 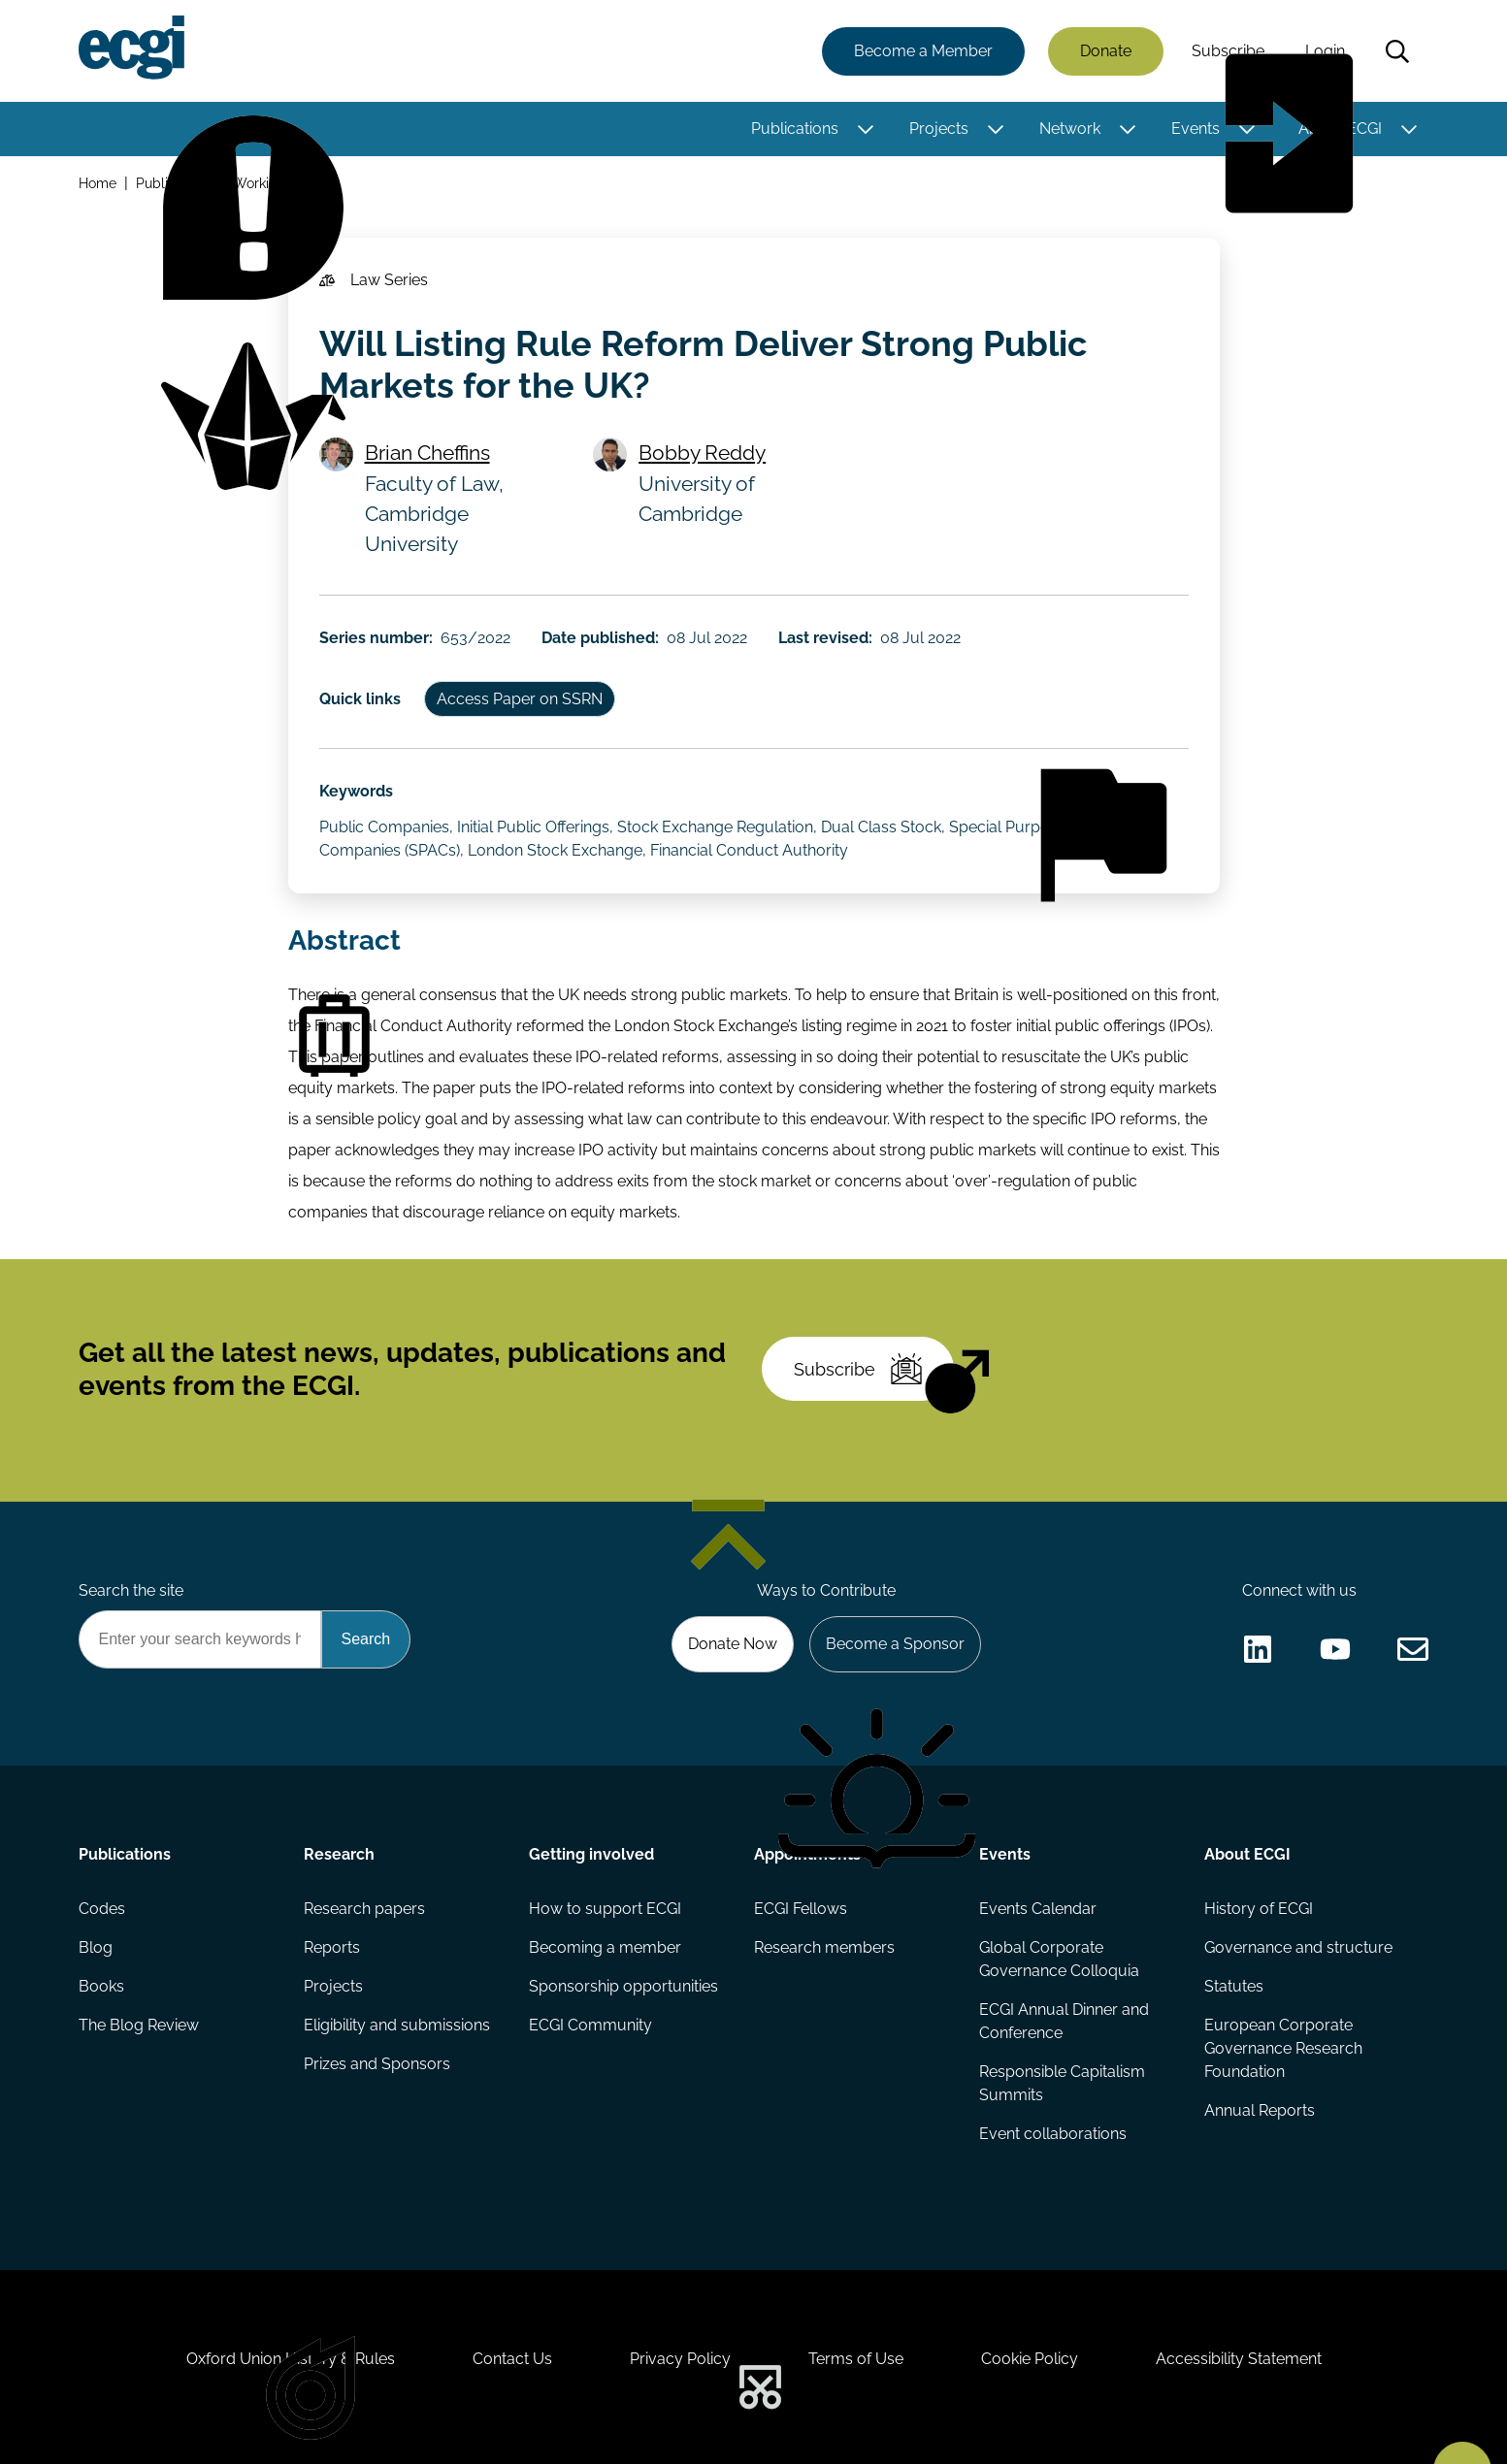 I want to click on capture a screenshot, so click(x=760, y=2385).